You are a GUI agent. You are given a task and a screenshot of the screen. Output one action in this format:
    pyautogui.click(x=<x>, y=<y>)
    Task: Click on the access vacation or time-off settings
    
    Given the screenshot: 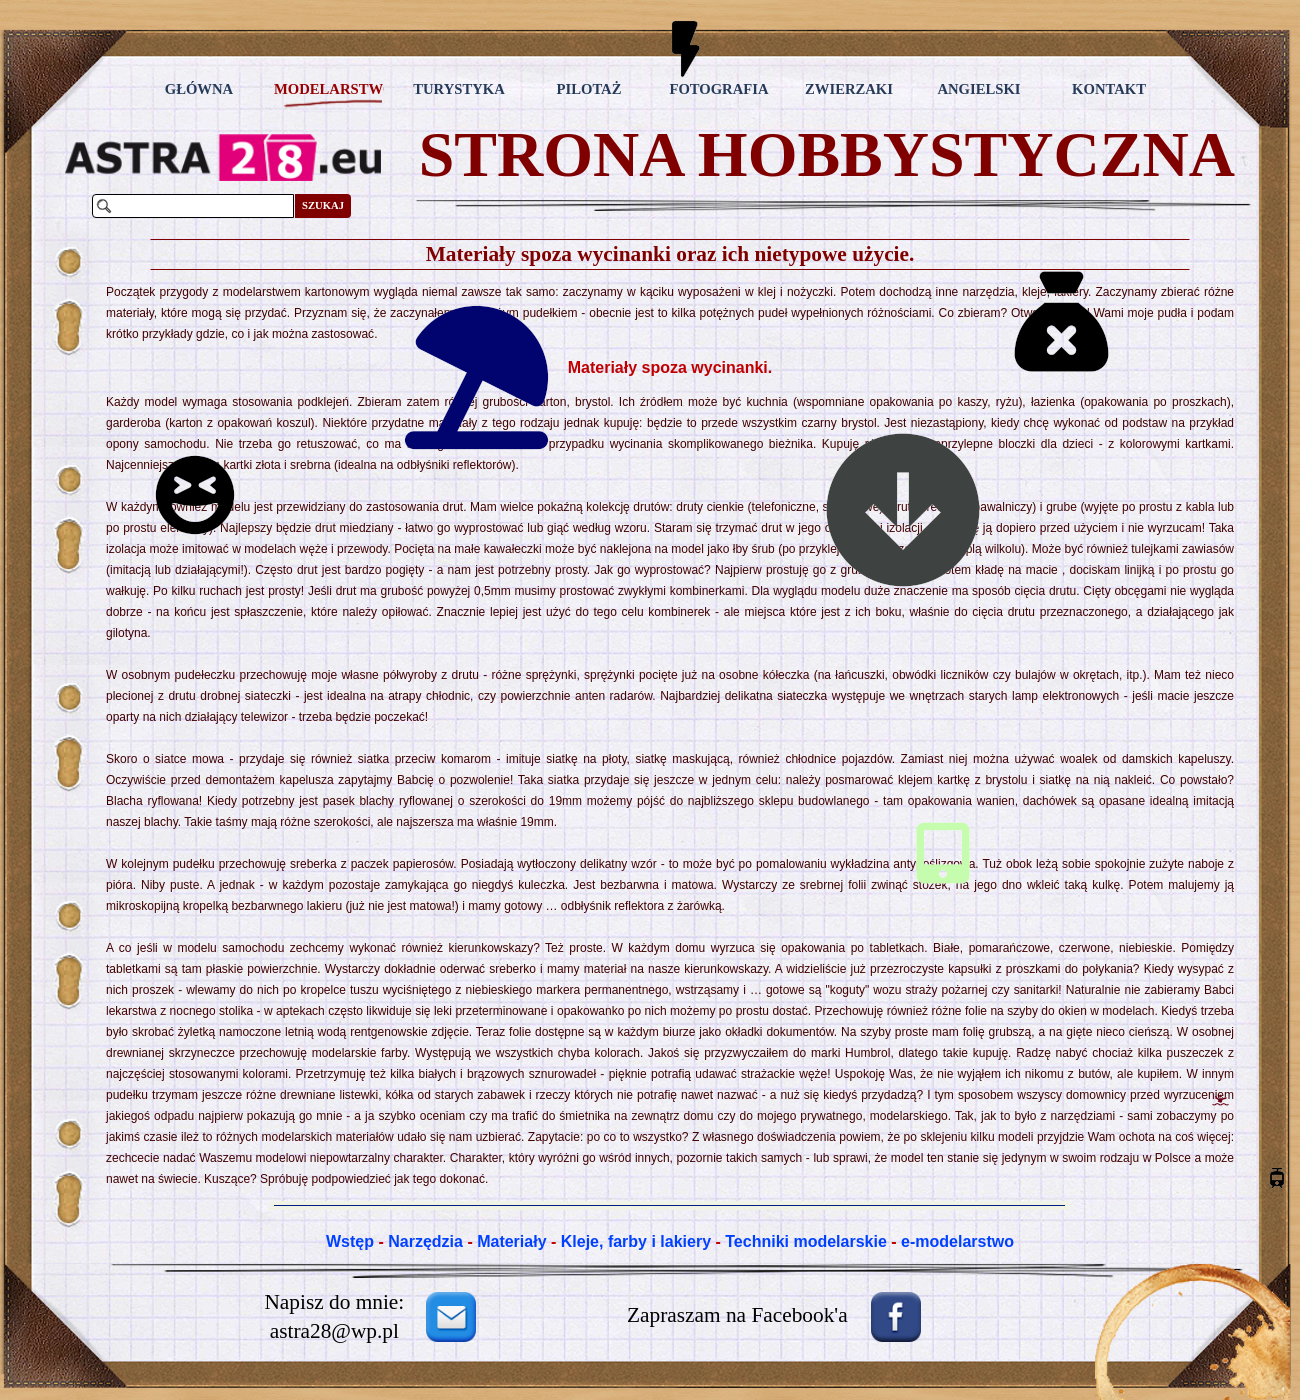 What is the action you would take?
    pyautogui.click(x=476, y=377)
    